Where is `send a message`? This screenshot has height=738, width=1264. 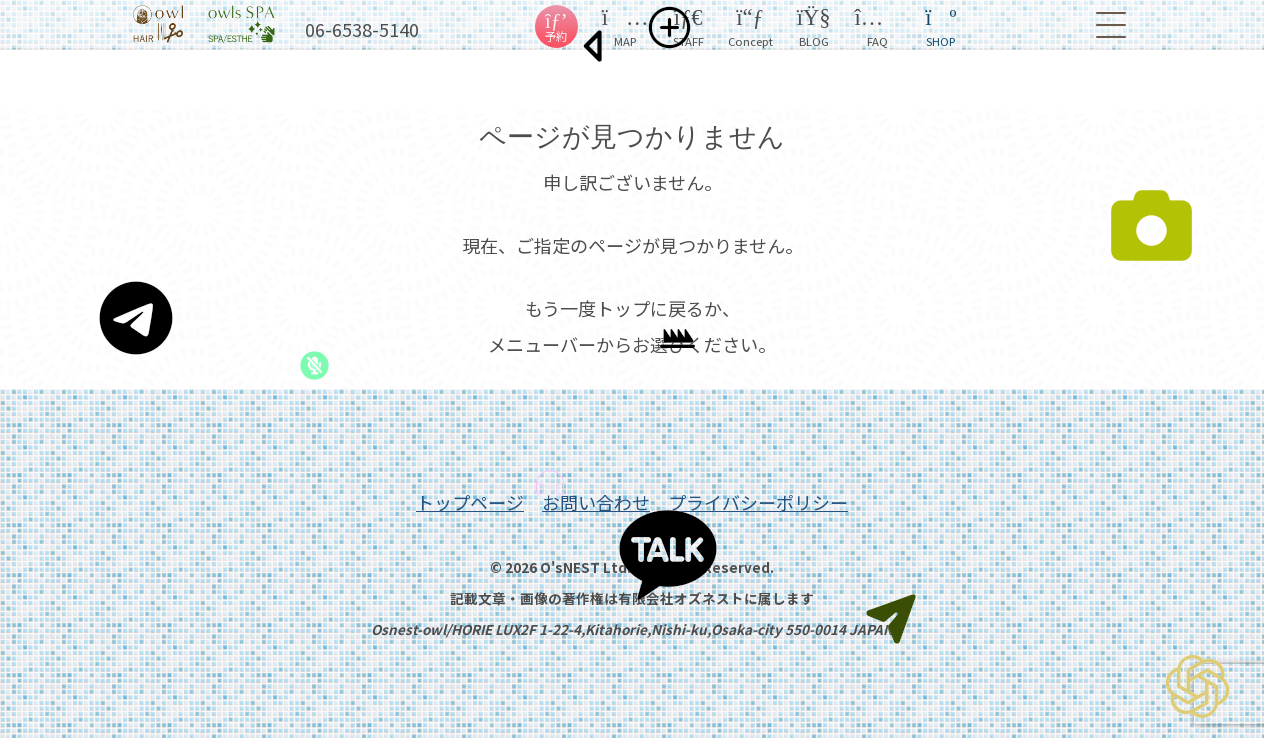
send a message is located at coordinates (890, 619).